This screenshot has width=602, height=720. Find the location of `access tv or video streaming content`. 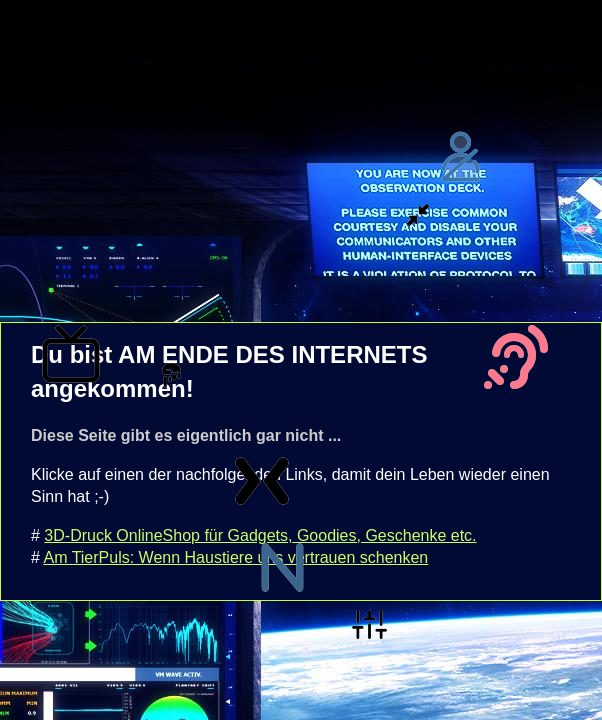

access tv or video streaming content is located at coordinates (71, 354).